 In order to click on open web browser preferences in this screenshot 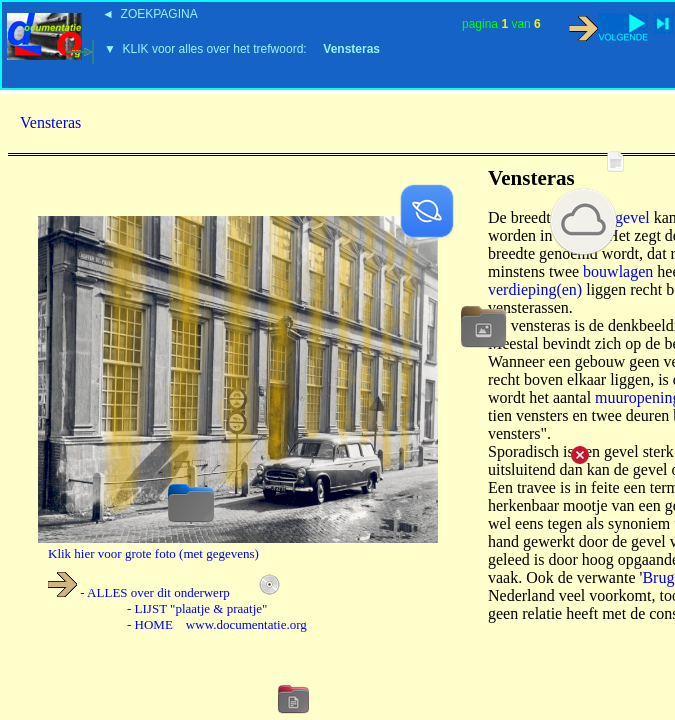, I will do `click(427, 212)`.